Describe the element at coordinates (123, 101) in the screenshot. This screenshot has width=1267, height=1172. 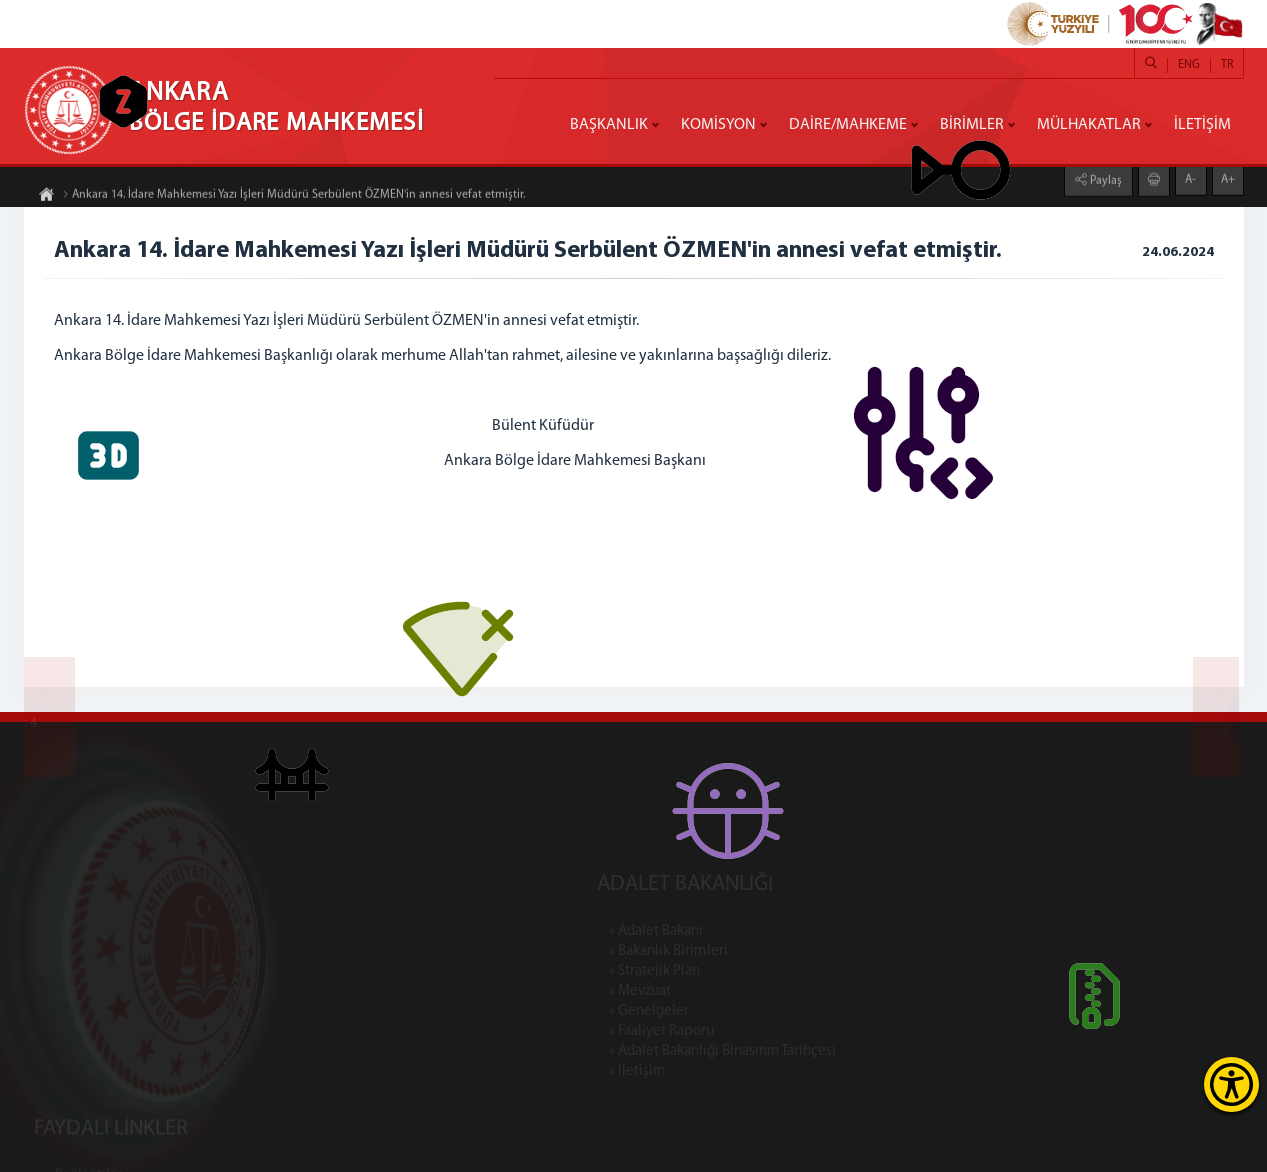
I see `access z-branded app or service` at that location.